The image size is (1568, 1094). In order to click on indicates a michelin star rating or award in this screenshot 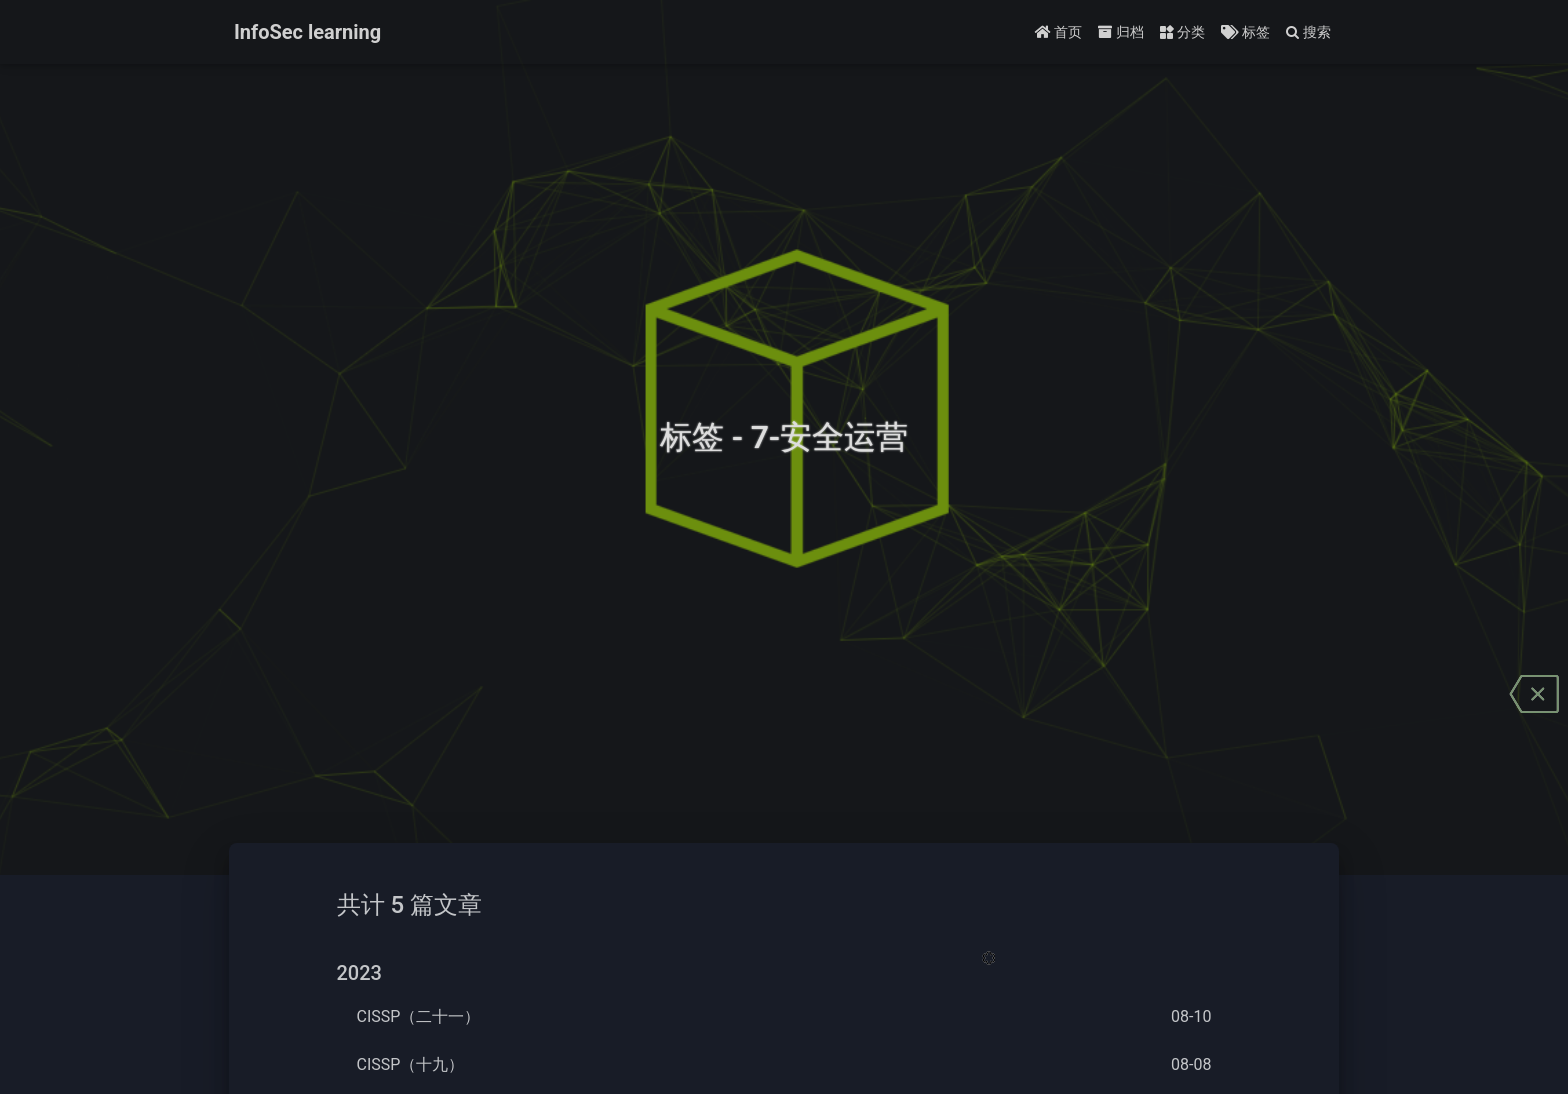, I will do `click(989, 958)`.